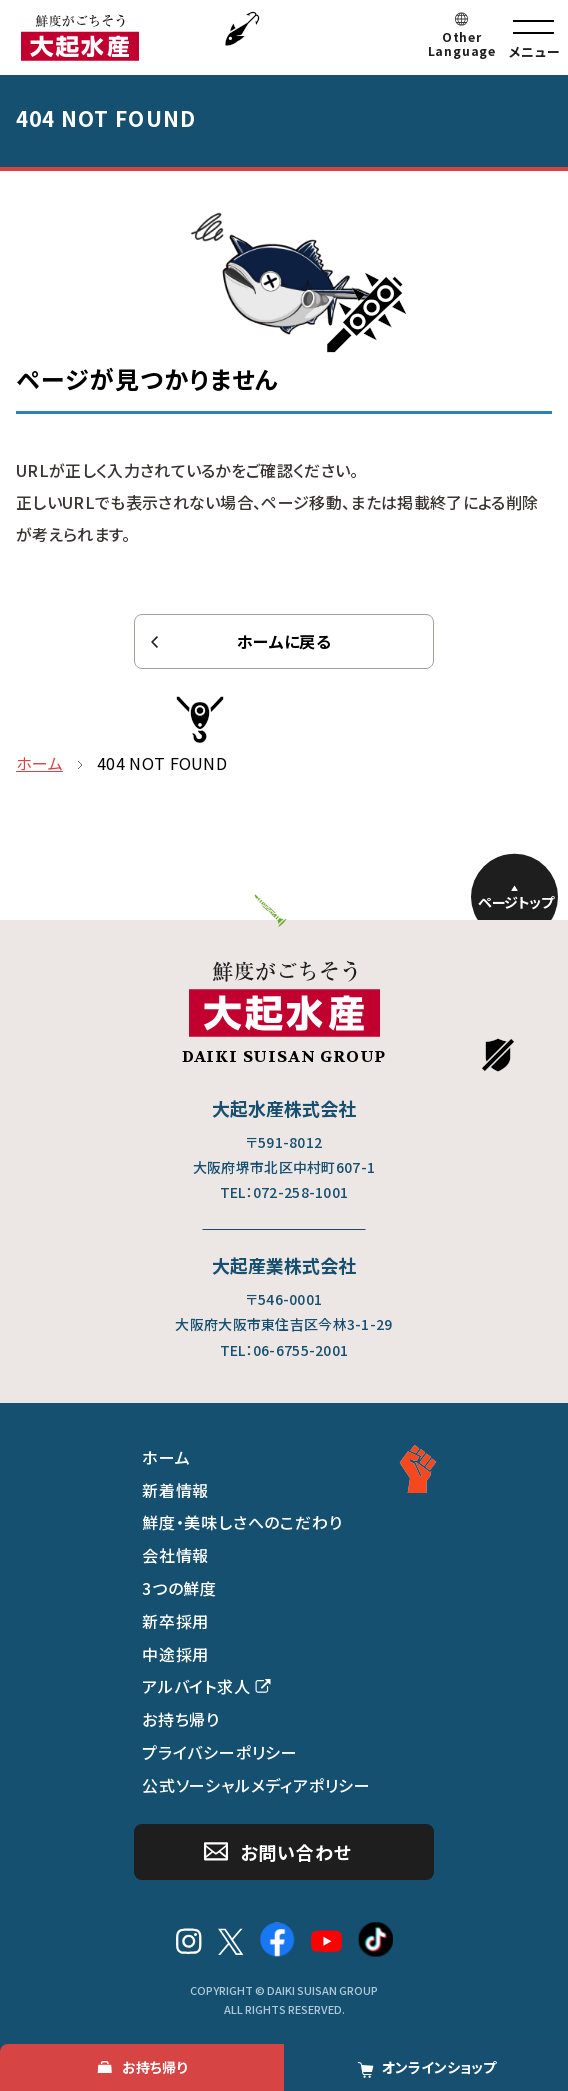 Image resolution: width=568 pixels, height=2091 pixels. I want to click on access fishing mini-game or activity, so click(242, 28).